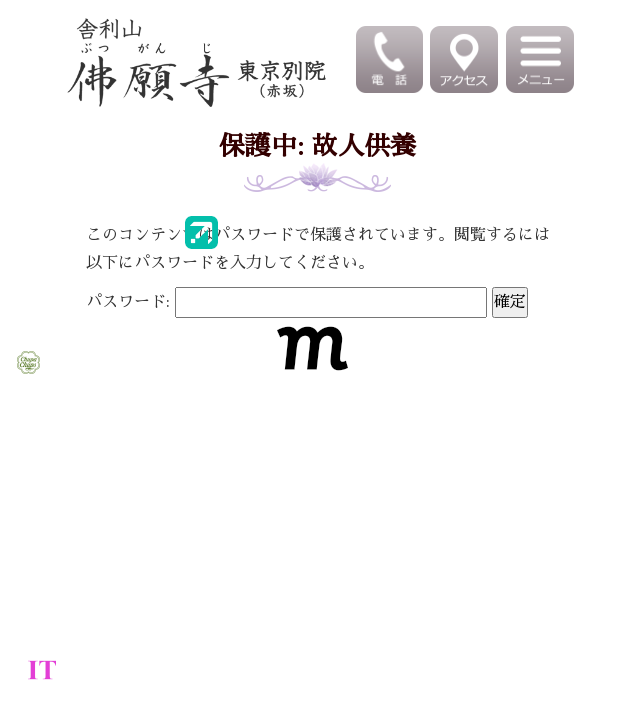 The width and height of the screenshot is (634, 720). I want to click on visit The Irish Times website, so click(42, 670).